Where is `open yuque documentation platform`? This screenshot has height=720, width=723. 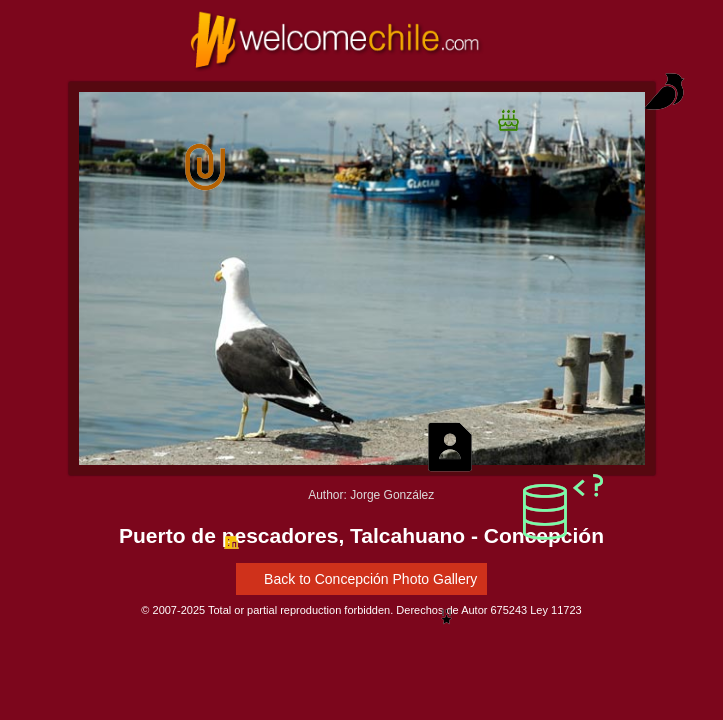
open yuque documentation platform is located at coordinates (664, 90).